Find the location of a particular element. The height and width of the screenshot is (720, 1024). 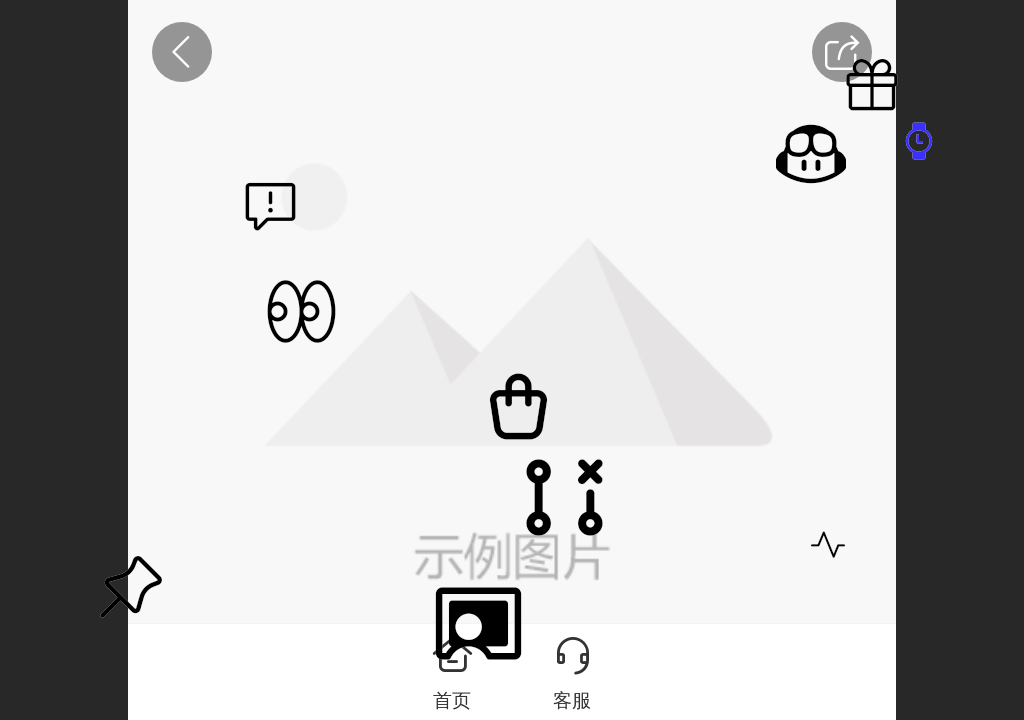

view your shopping bag is located at coordinates (518, 406).